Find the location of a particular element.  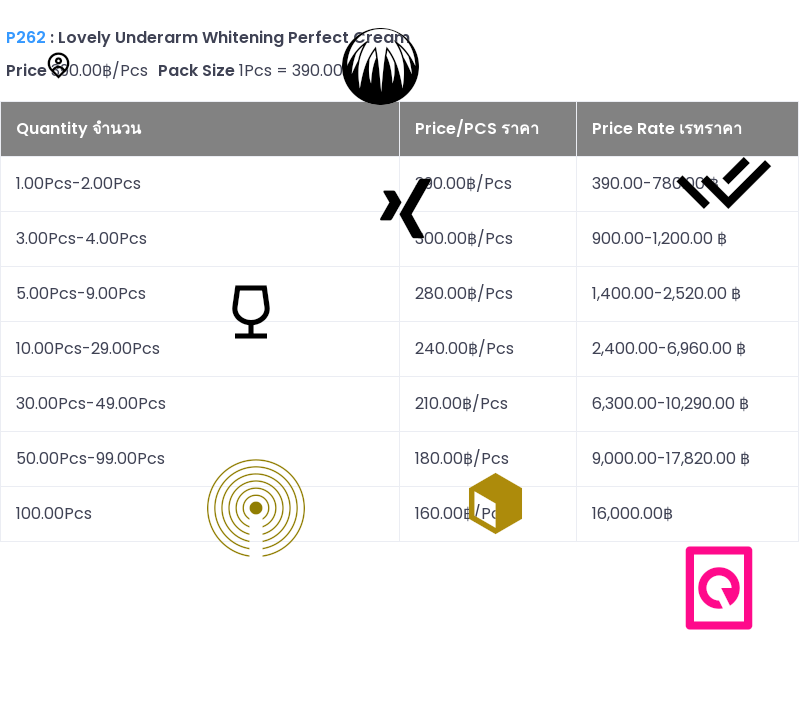

recover data from device is located at coordinates (719, 588).